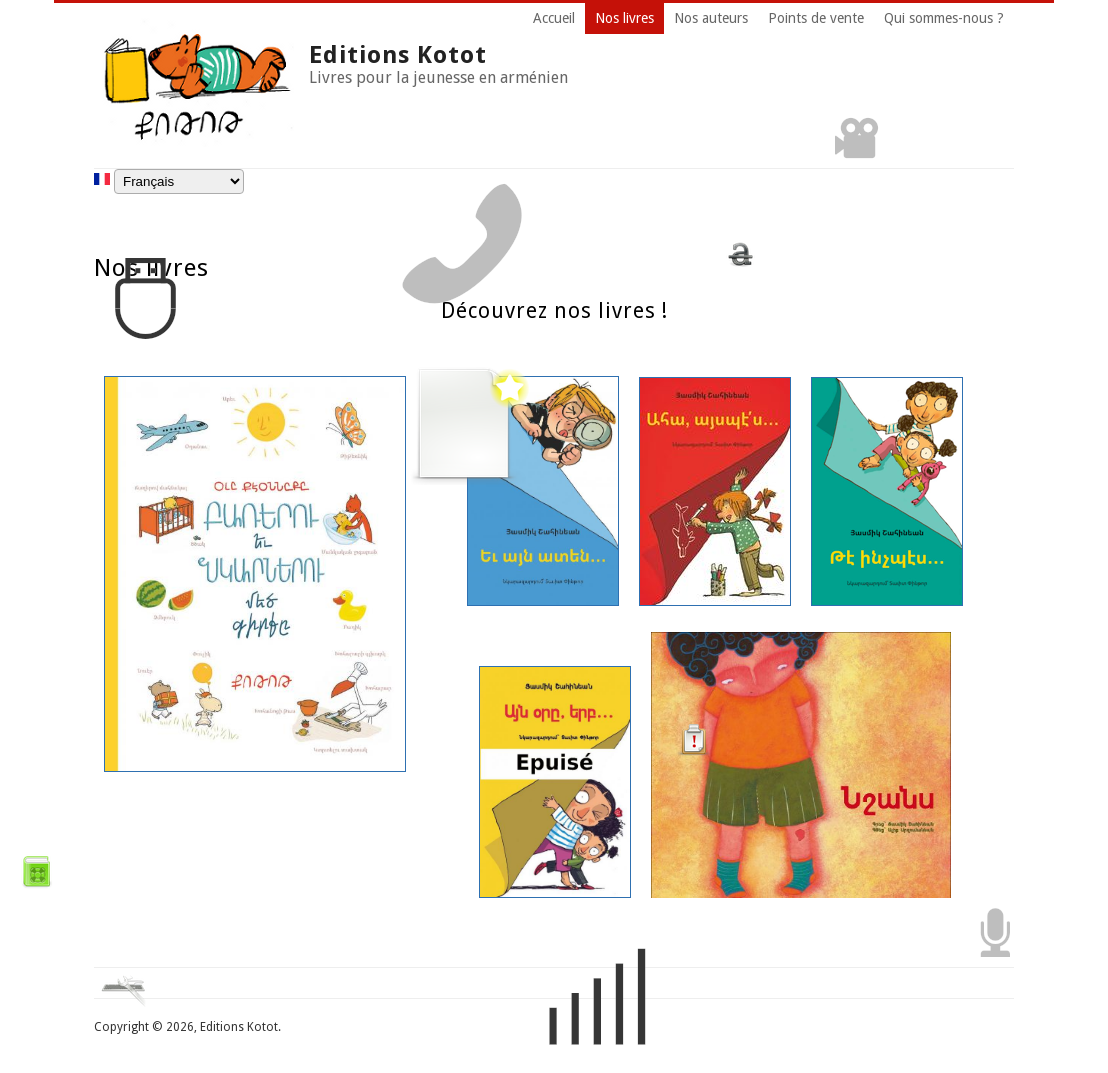 This screenshot has width=1108, height=1073. What do you see at coordinates (145, 298) in the screenshot?
I see `access removable media settings` at bounding box center [145, 298].